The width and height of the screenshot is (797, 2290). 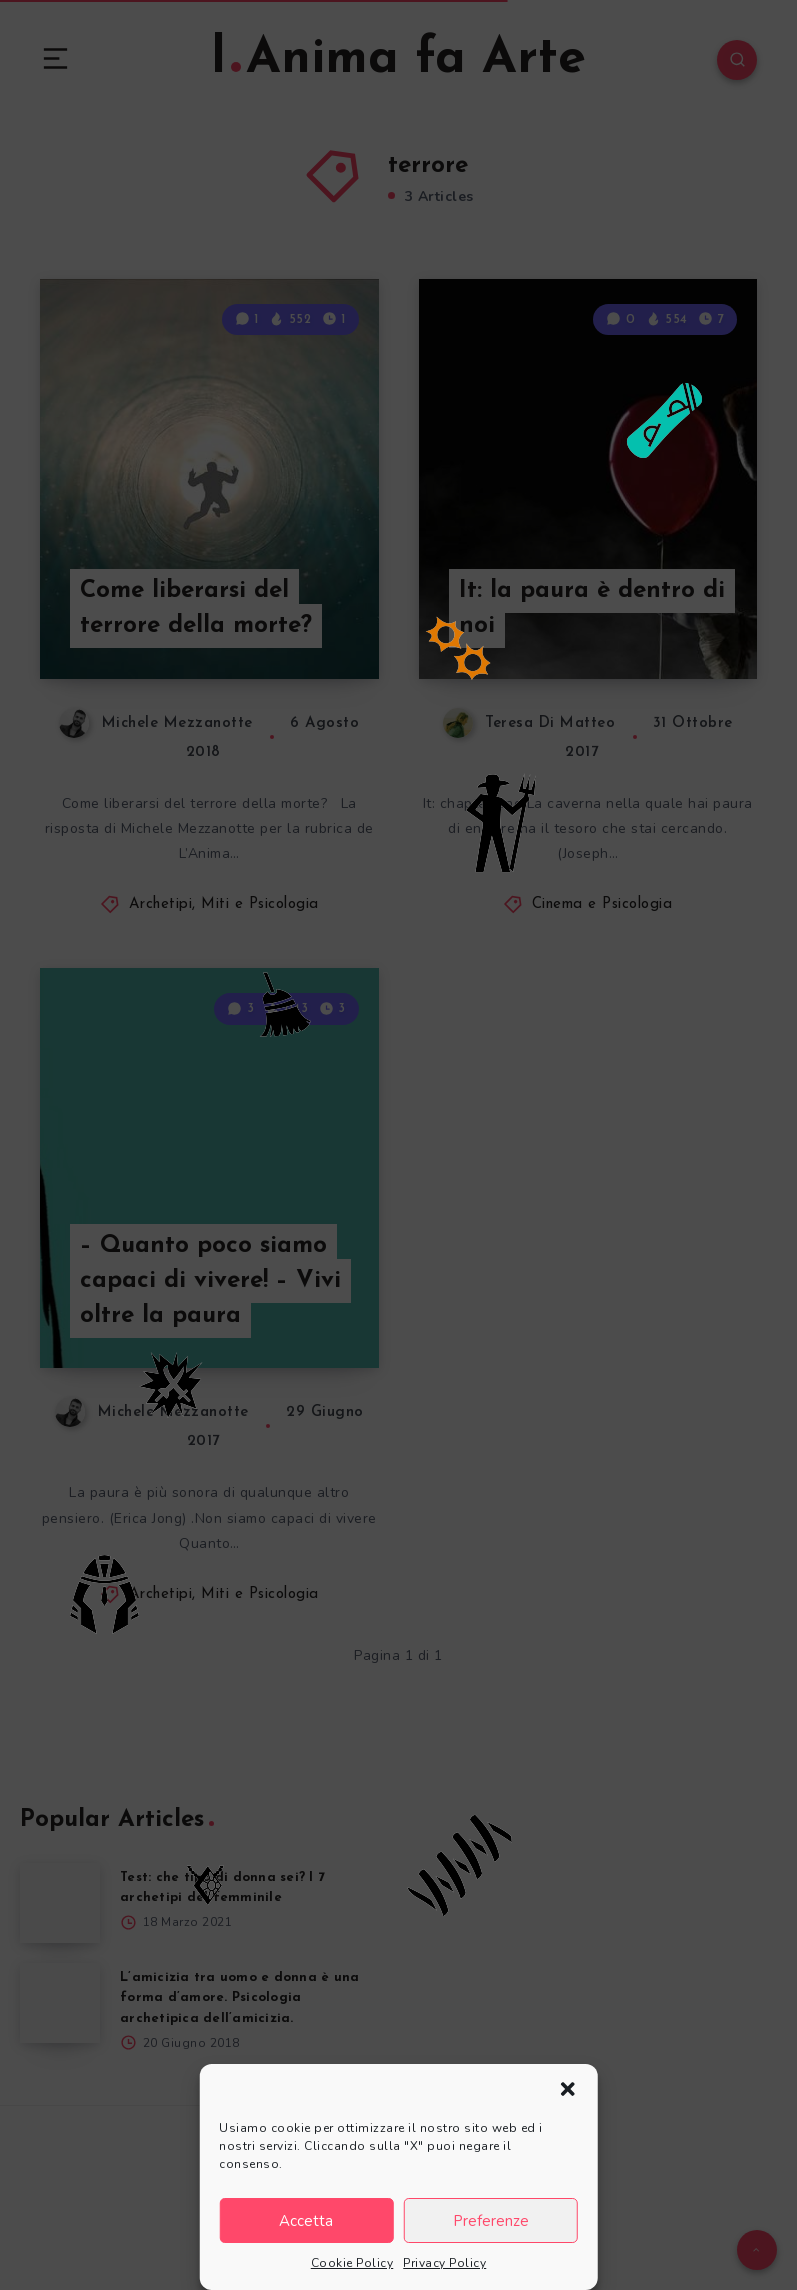 What do you see at coordinates (172, 1385) in the screenshot?
I see `crossed swords clash or combat action` at bounding box center [172, 1385].